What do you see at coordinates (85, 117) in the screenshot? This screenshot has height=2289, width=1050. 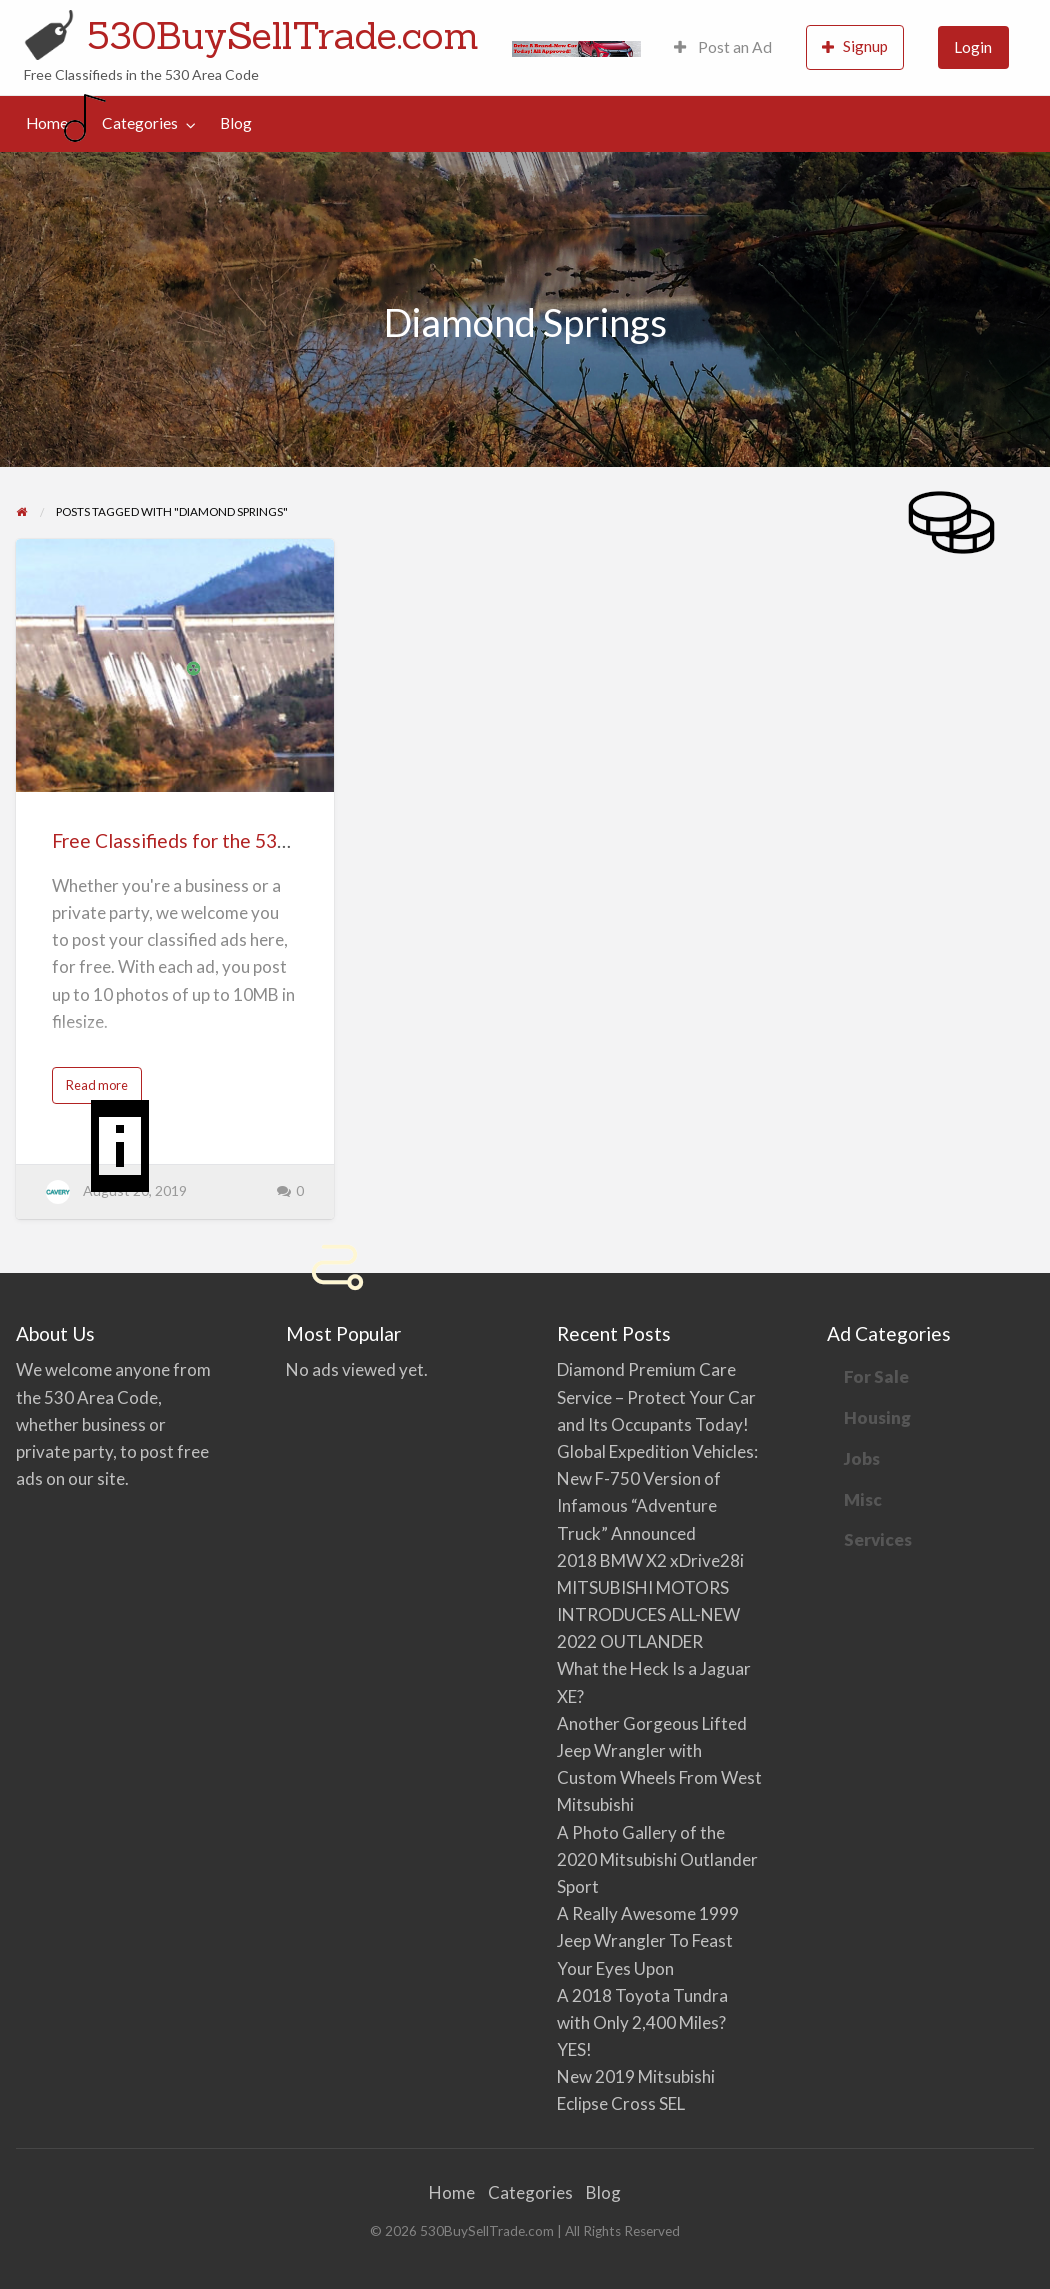 I see `access music or audio player` at bounding box center [85, 117].